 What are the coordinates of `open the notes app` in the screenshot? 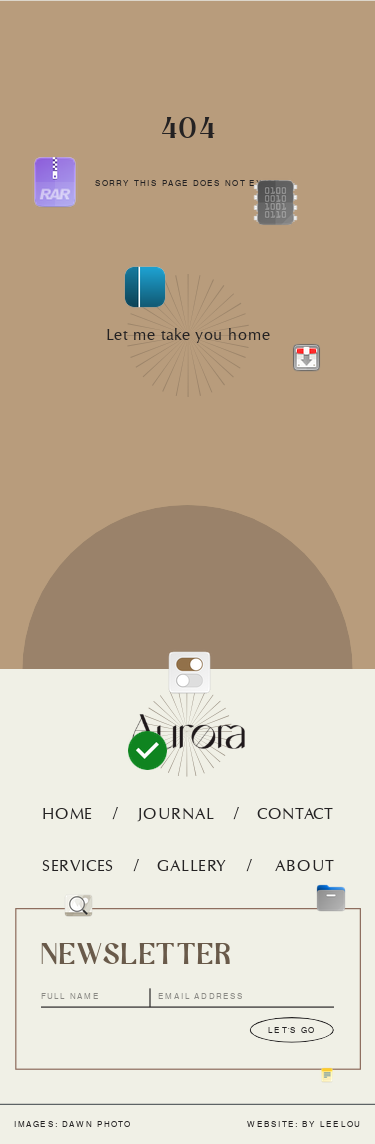 It's located at (327, 1075).